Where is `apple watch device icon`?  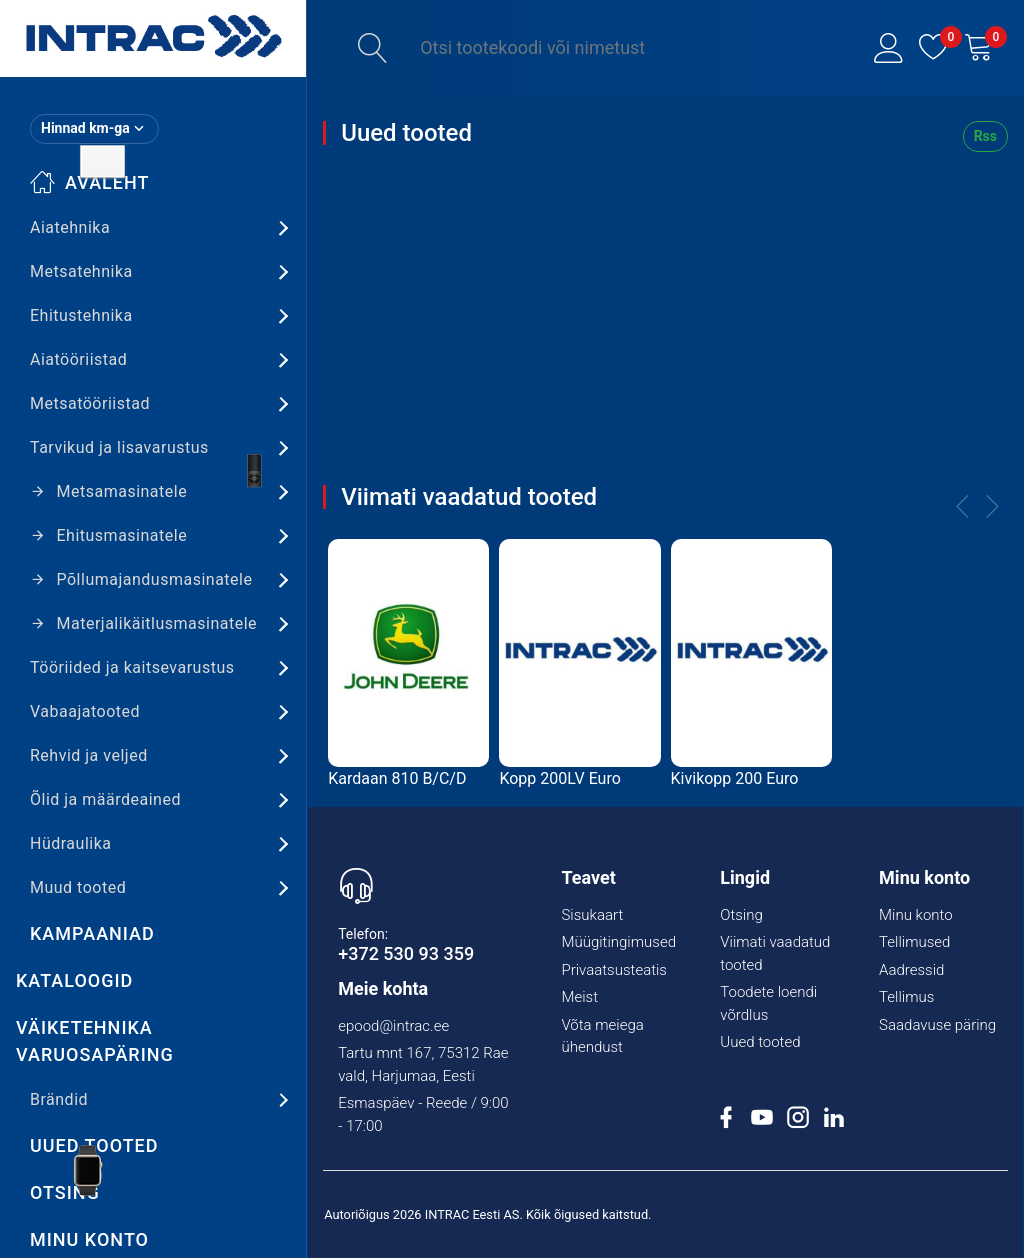
apple watch device icon is located at coordinates (87, 1170).